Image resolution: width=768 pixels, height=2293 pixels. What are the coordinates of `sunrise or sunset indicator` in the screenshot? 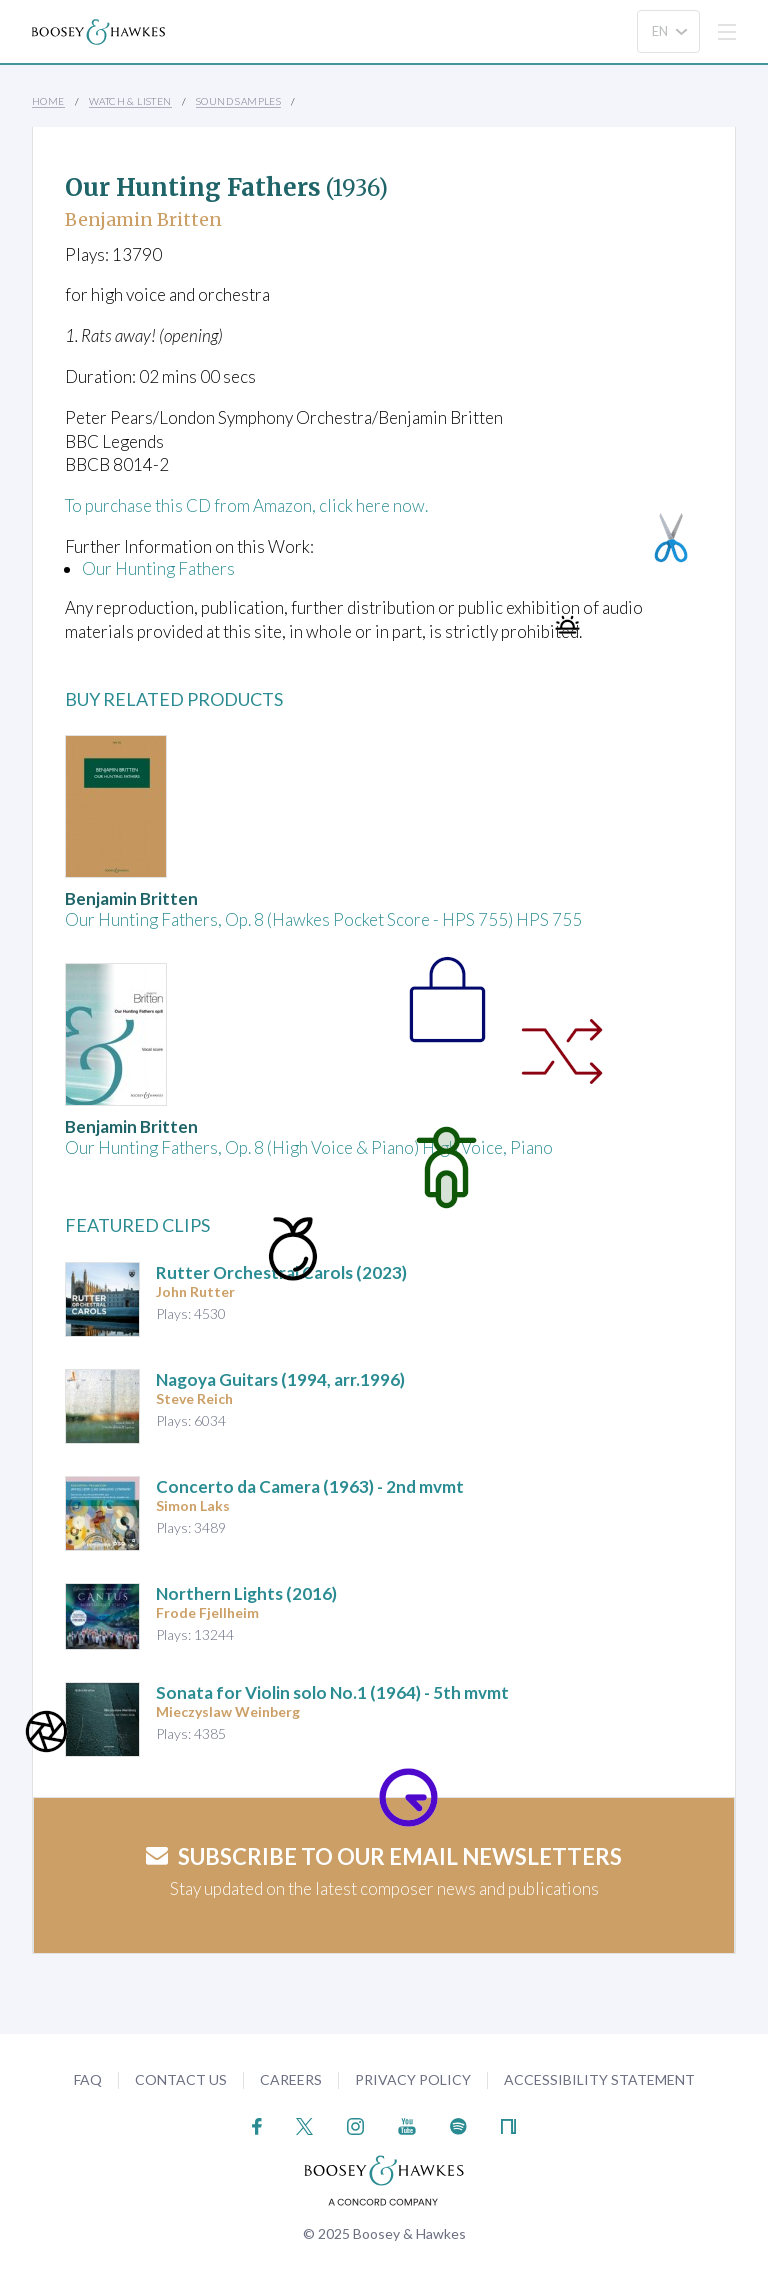 It's located at (567, 625).